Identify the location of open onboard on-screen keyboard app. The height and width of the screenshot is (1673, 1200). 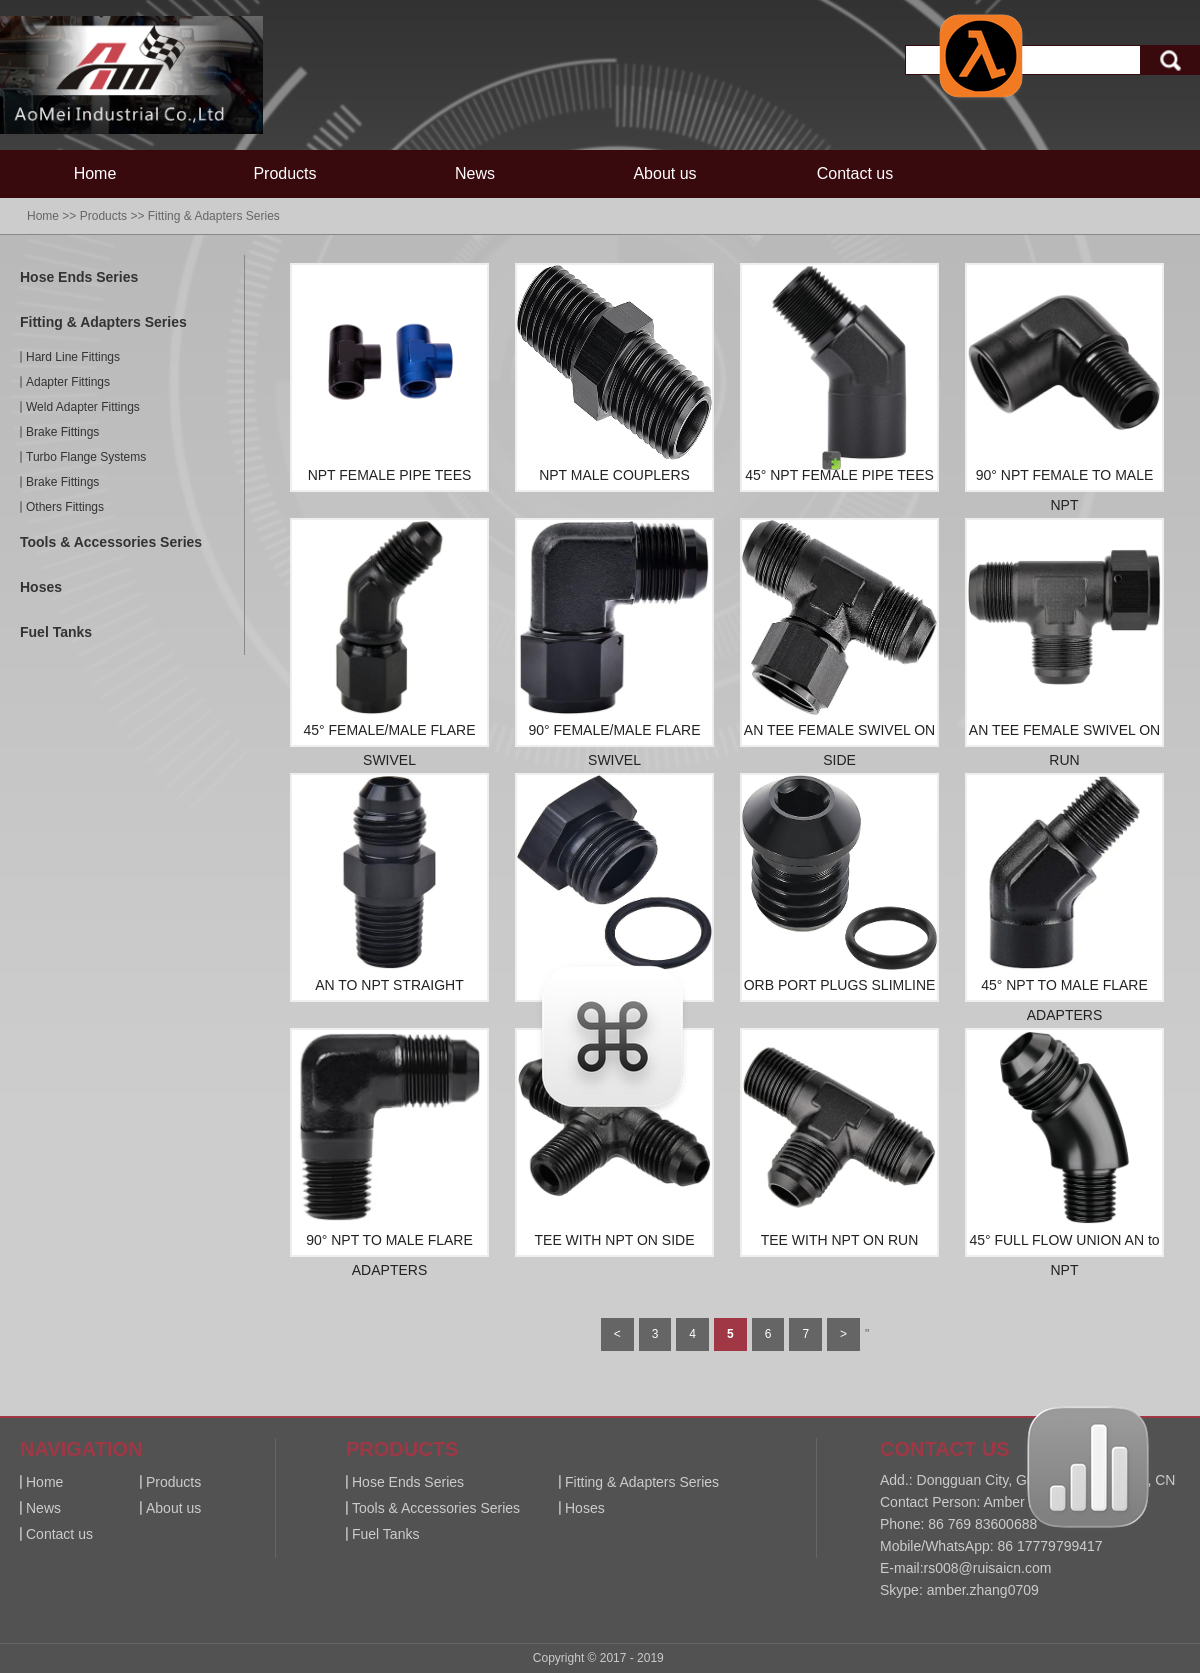
(612, 1036).